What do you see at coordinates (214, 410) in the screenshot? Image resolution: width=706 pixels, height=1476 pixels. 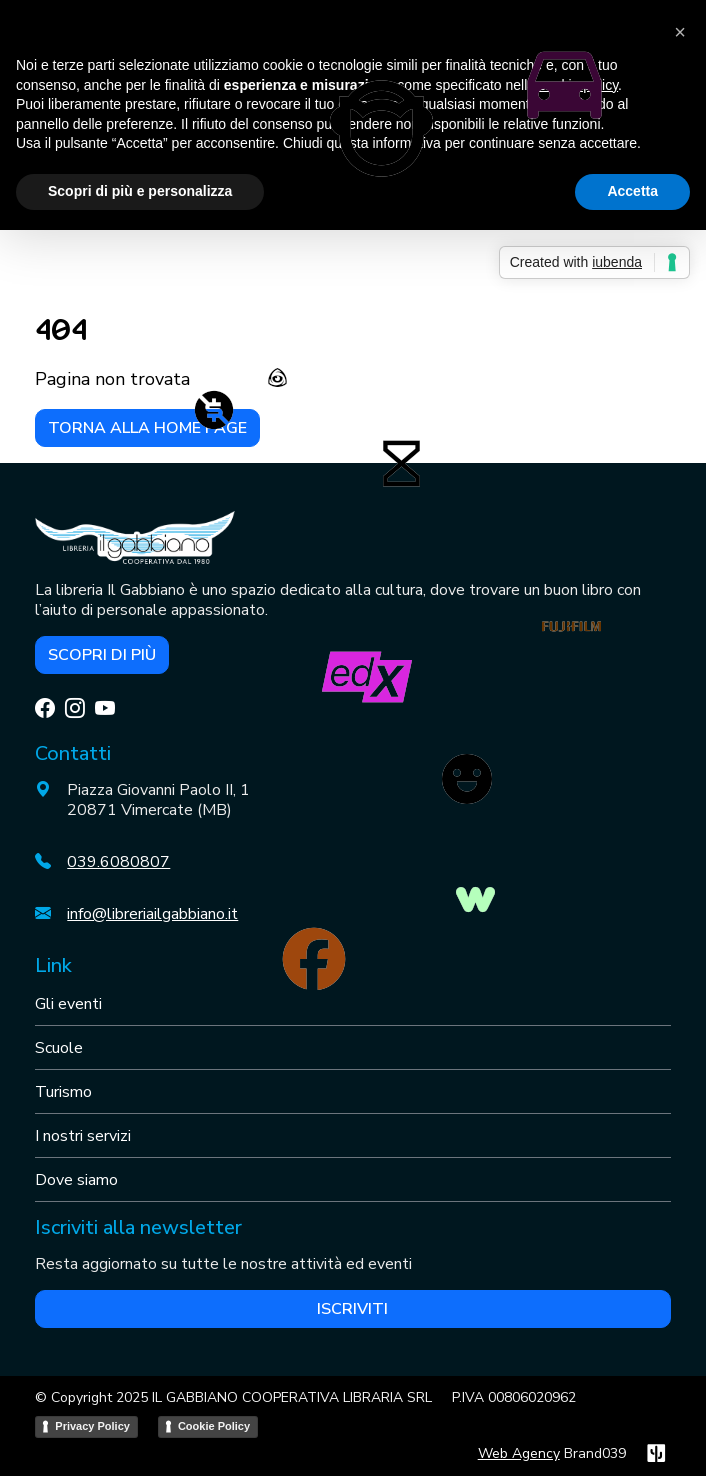 I see `indicates non-commercial creative commons license` at bounding box center [214, 410].